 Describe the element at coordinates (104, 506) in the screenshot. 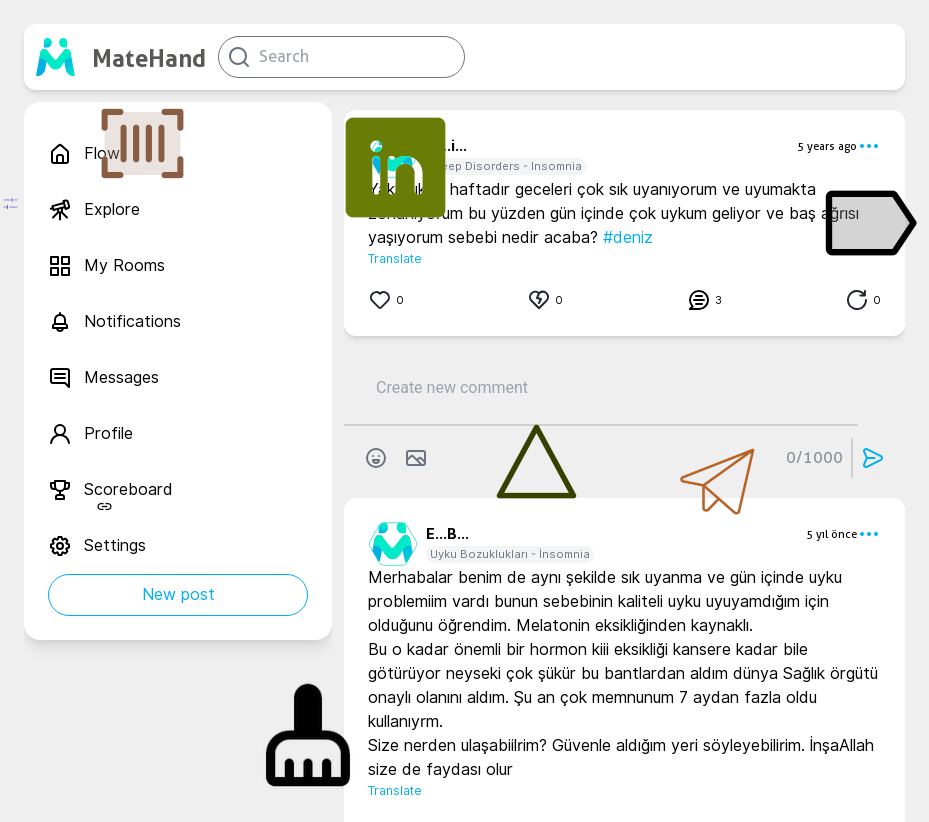

I see `insert a hyperlink` at that location.